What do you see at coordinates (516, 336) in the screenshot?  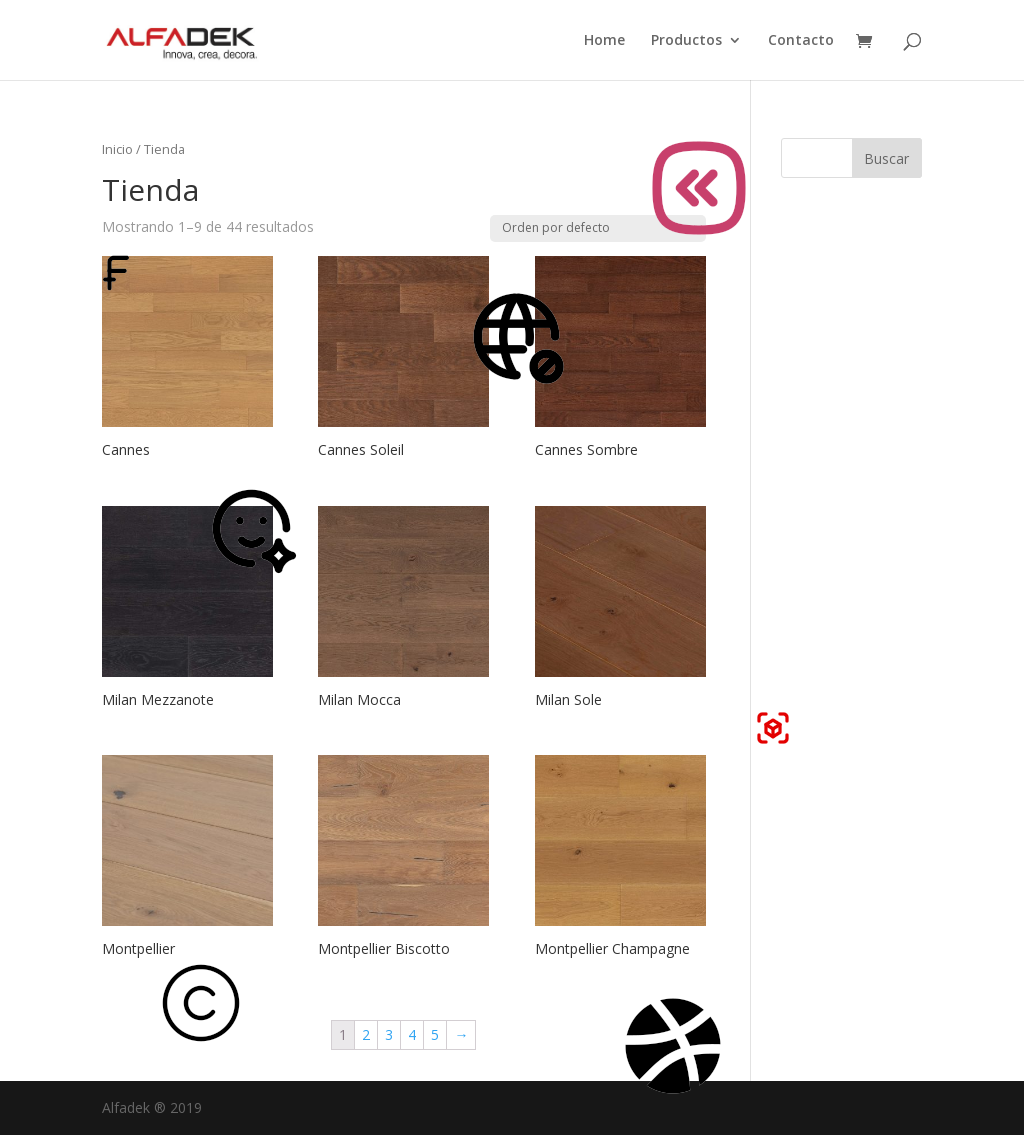 I see `disable internet access` at bounding box center [516, 336].